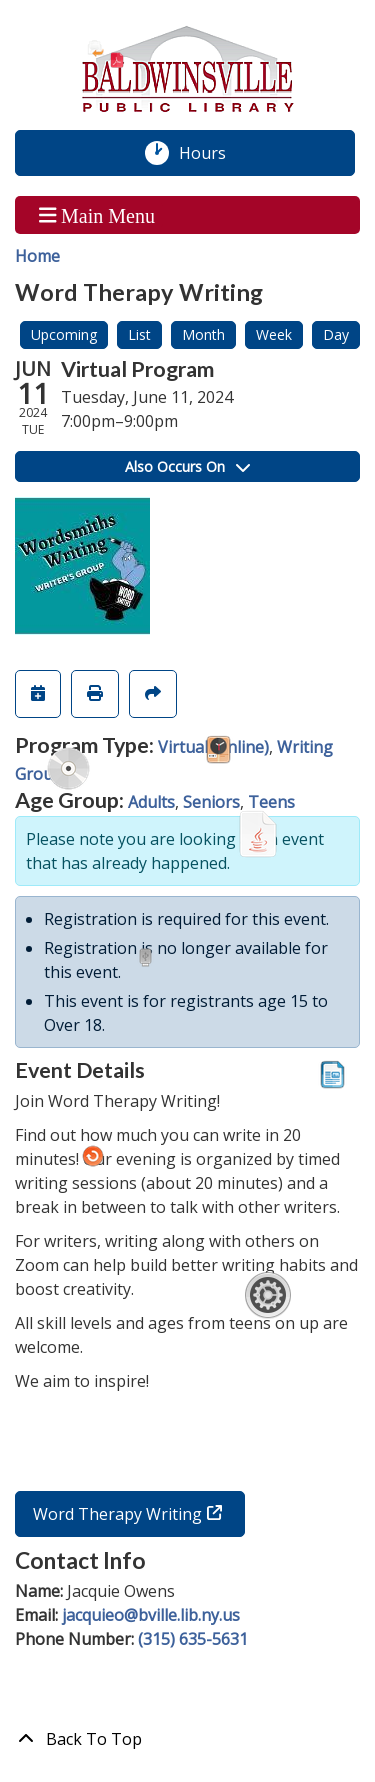 Image resolution: width=375 pixels, height=1782 pixels. What do you see at coordinates (268, 1295) in the screenshot?
I see `view or edit item properties` at bounding box center [268, 1295].